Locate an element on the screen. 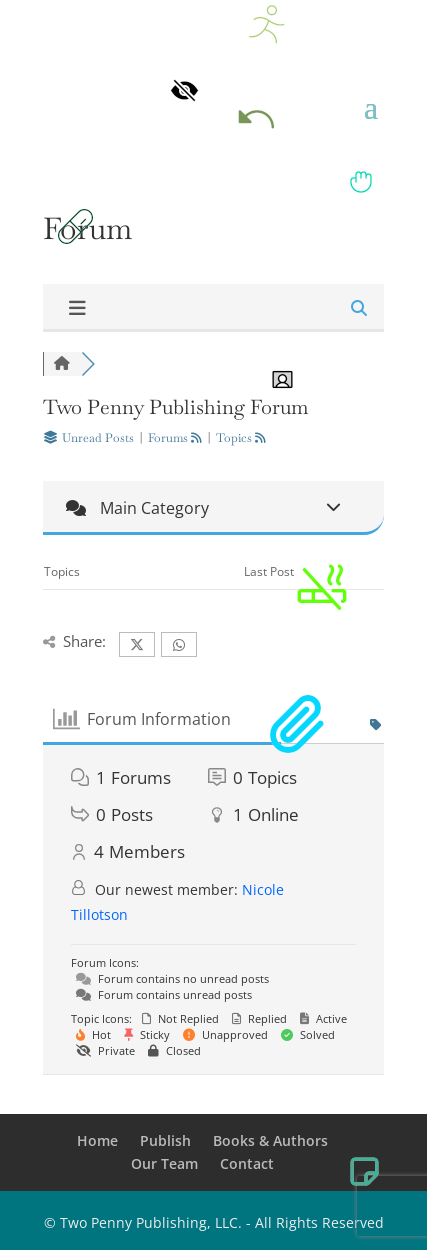 The image size is (427, 1250). view user profile card is located at coordinates (282, 379).